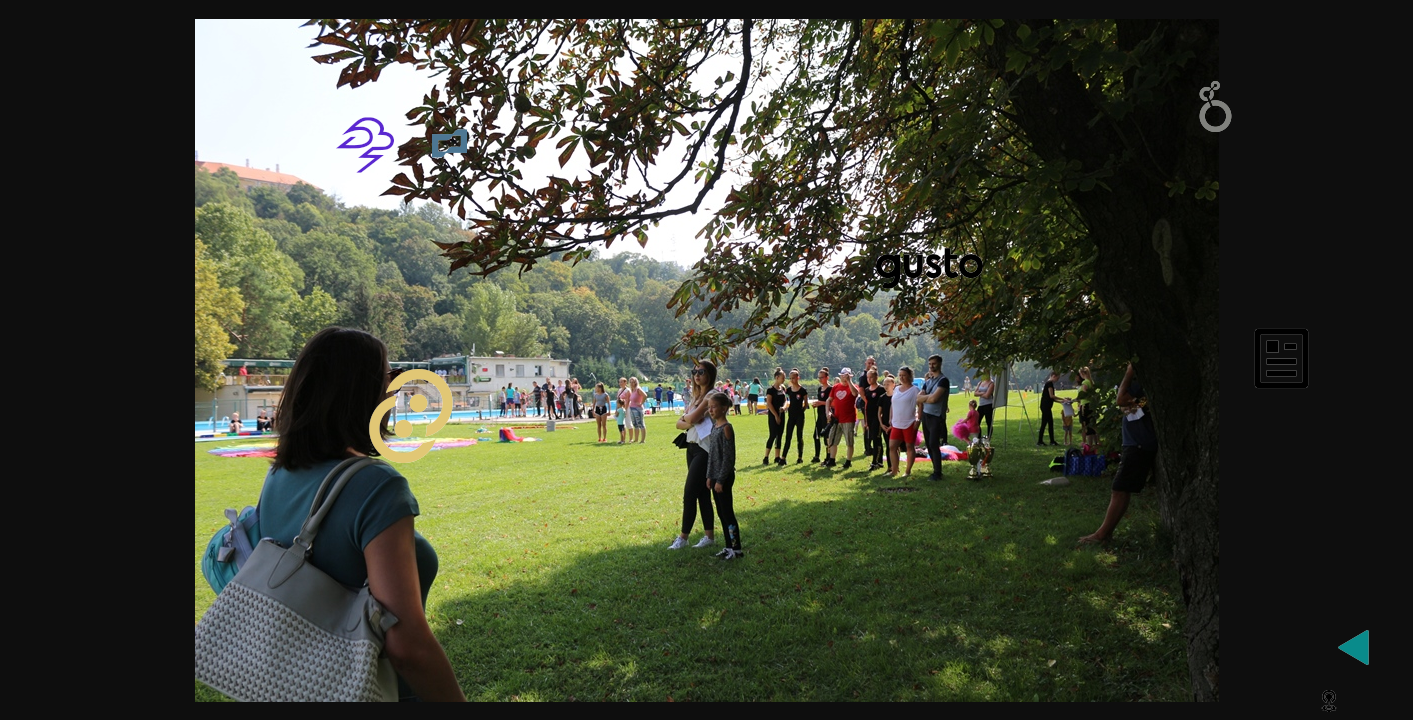 The image size is (1413, 720). Describe the element at coordinates (929, 268) in the screenshot. I see `access gusto payroll and HR services` at that location.